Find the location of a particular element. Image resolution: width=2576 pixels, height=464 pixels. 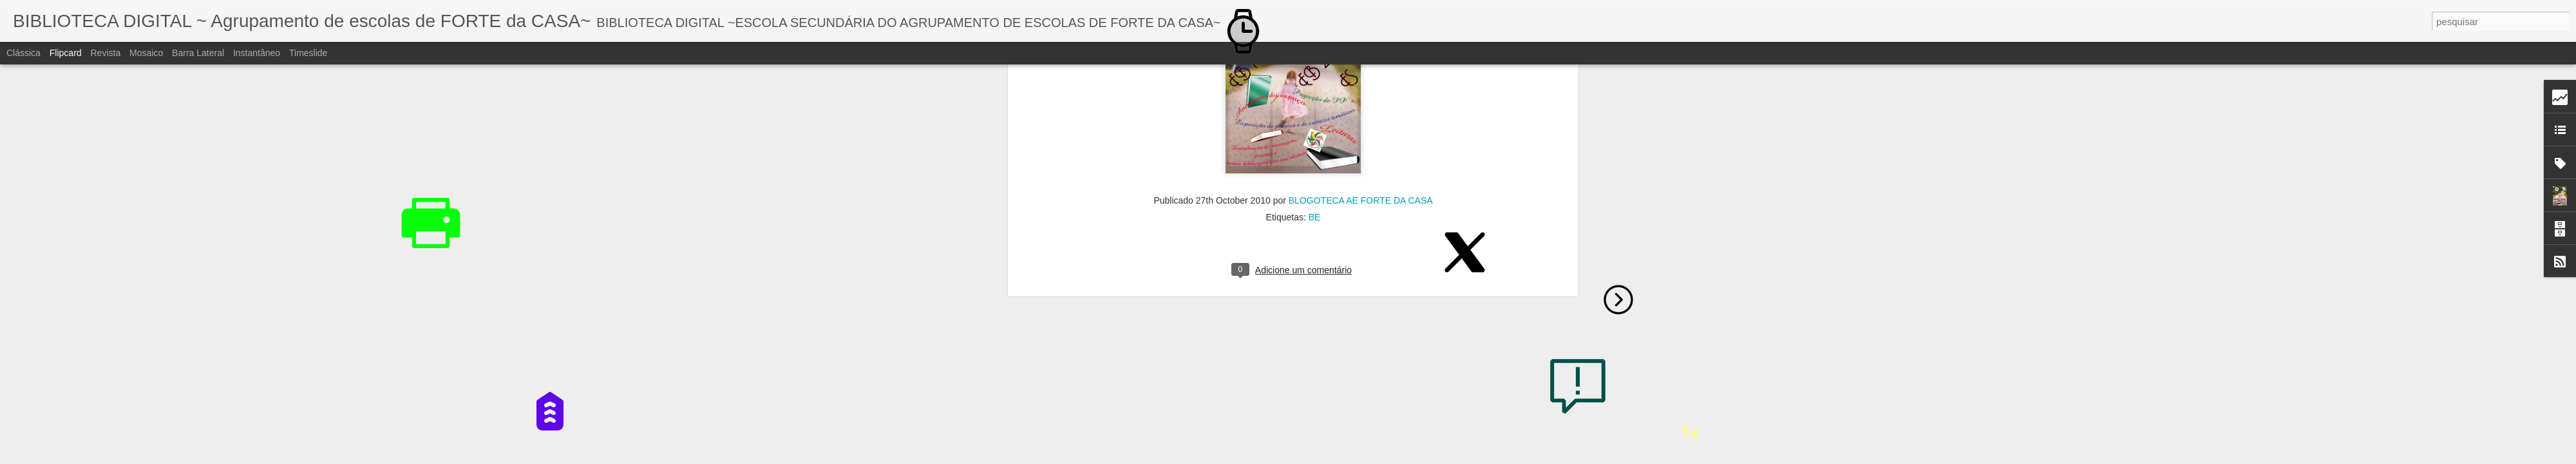

go to next item or page is located at coordinates (1618, 300).